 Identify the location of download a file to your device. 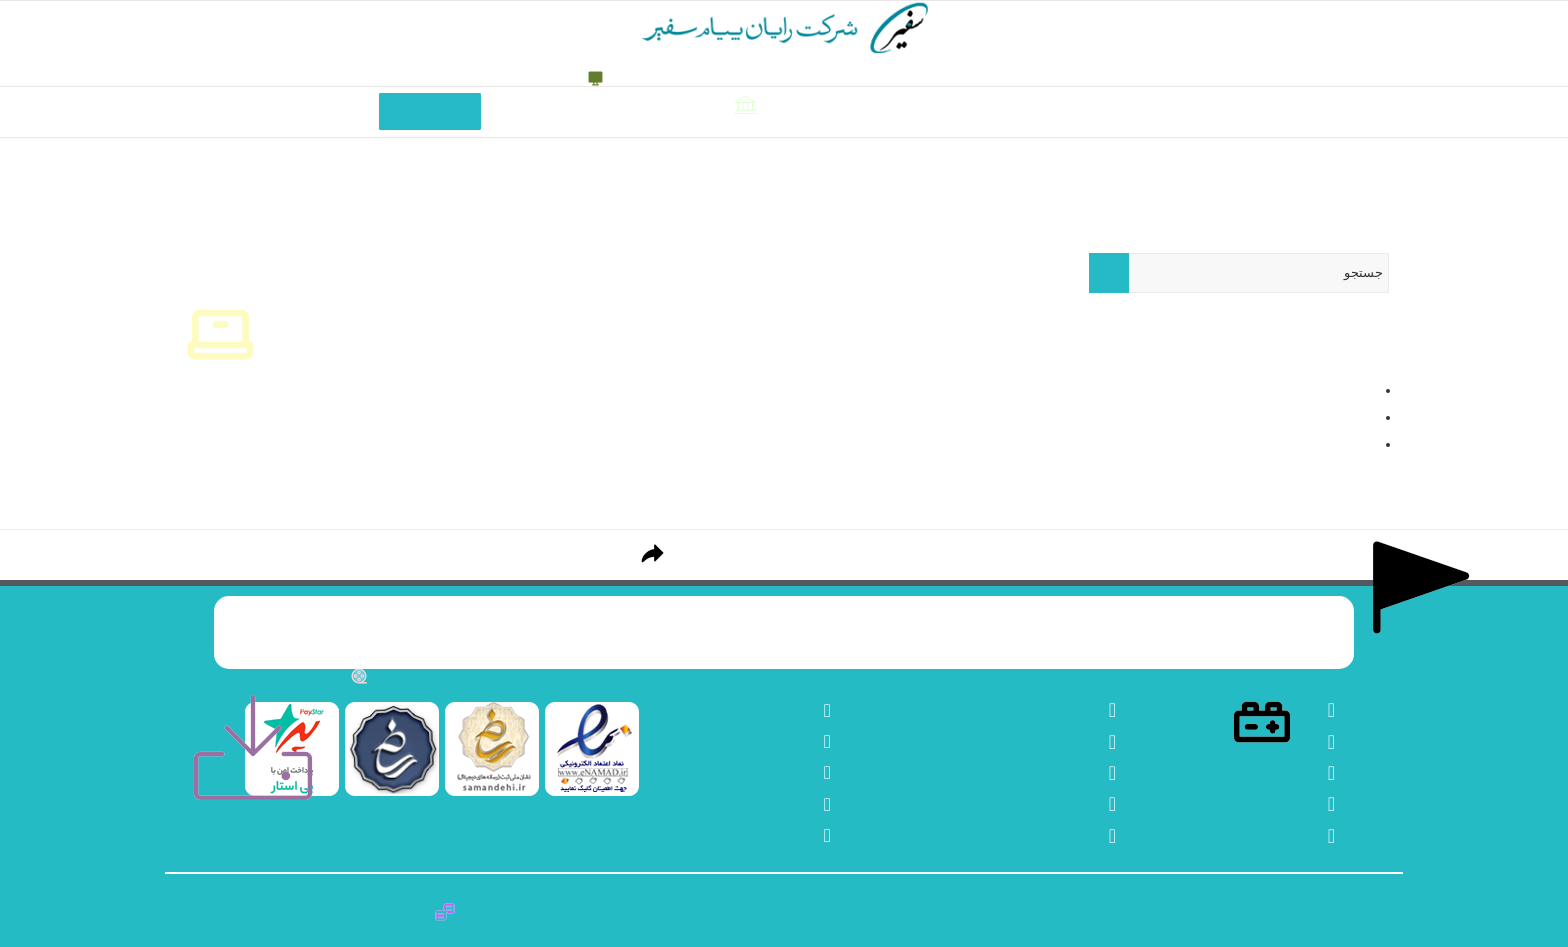
(253, 754).